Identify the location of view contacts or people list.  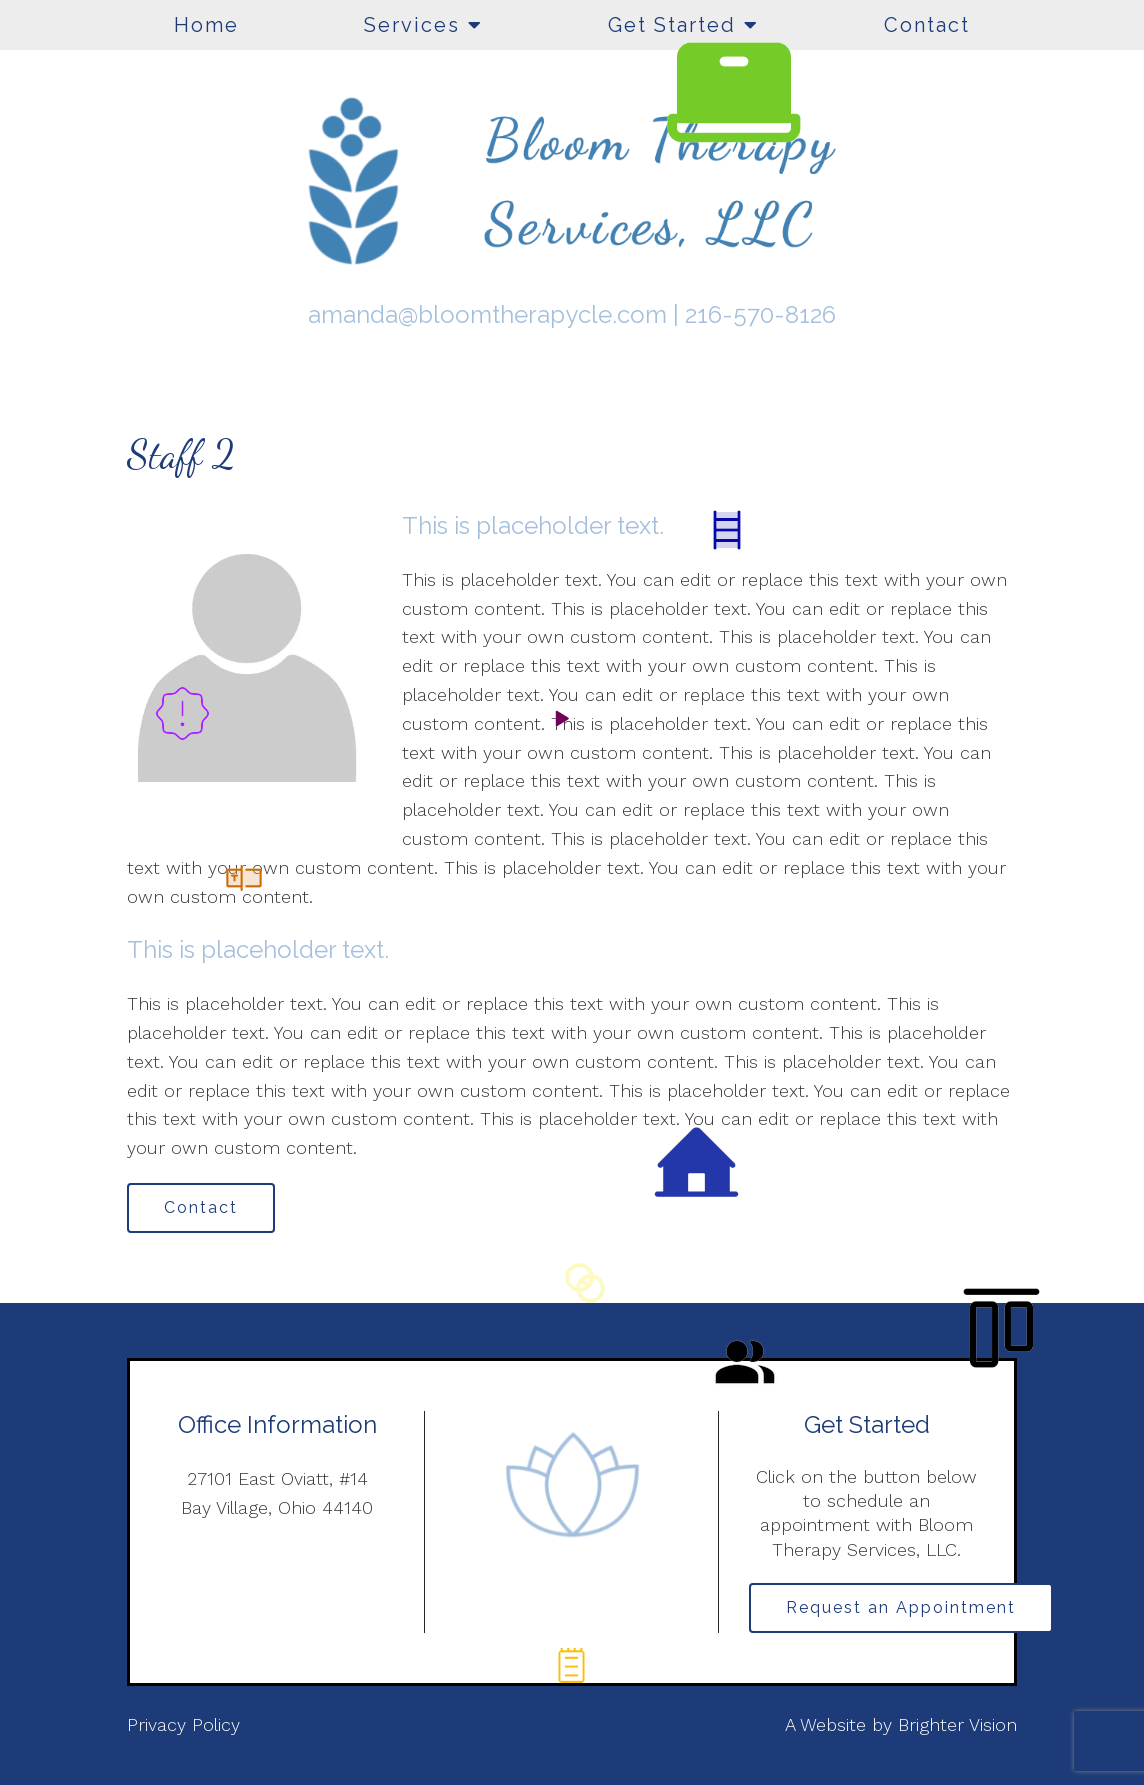
(745, 1362).